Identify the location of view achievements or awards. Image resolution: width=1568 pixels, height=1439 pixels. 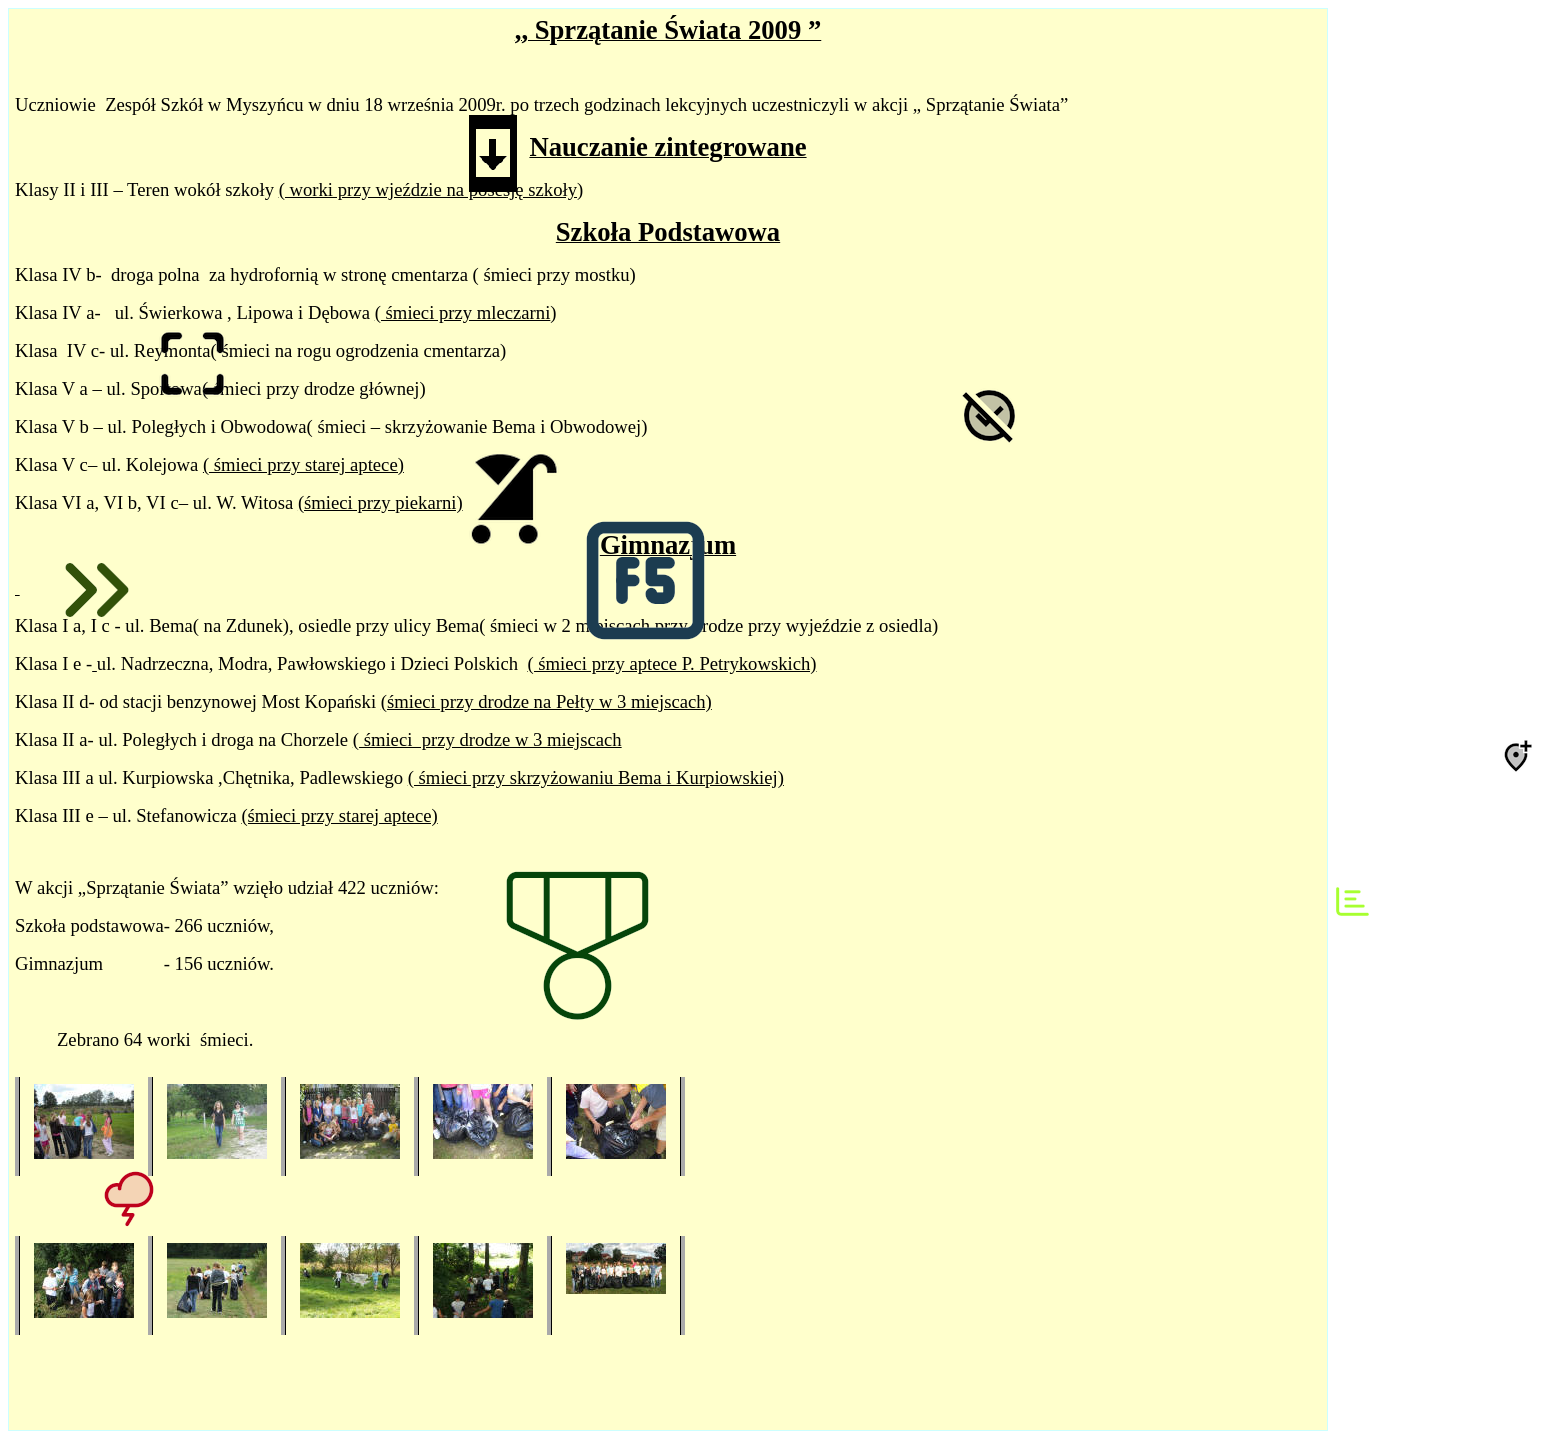
(577, 936).